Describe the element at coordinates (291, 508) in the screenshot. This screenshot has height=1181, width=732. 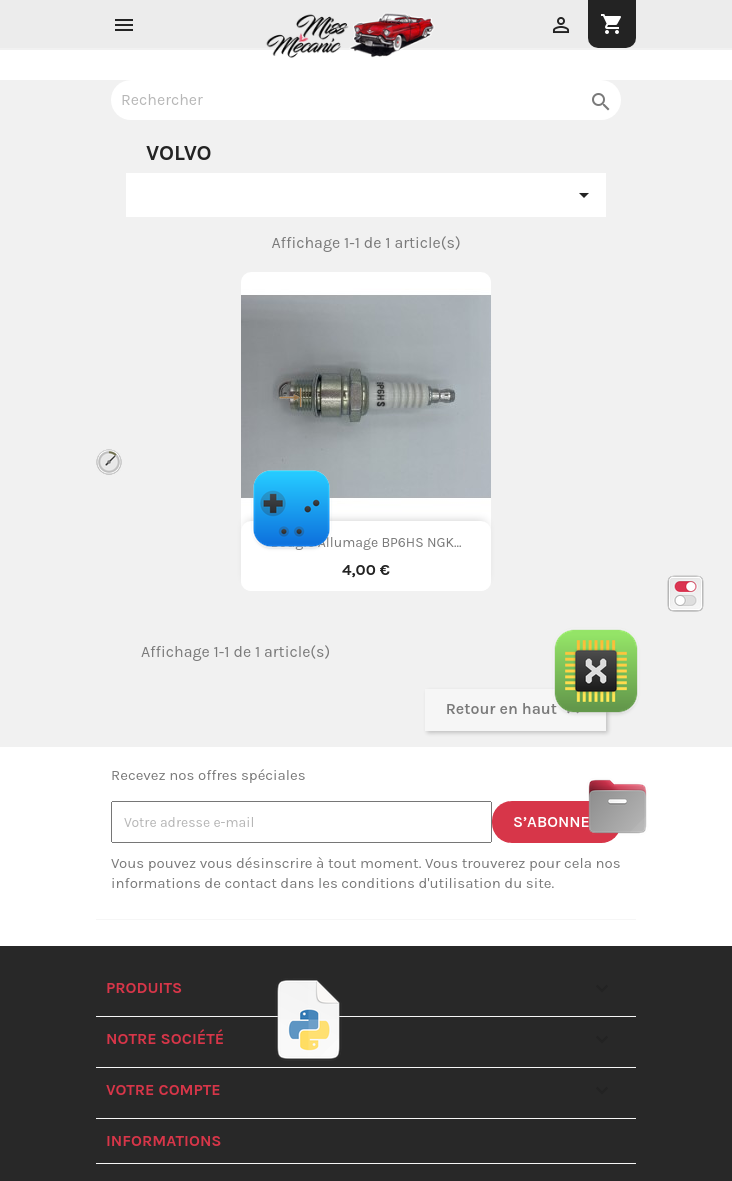
I see `launch mgba game boy advance emulator` at that location.